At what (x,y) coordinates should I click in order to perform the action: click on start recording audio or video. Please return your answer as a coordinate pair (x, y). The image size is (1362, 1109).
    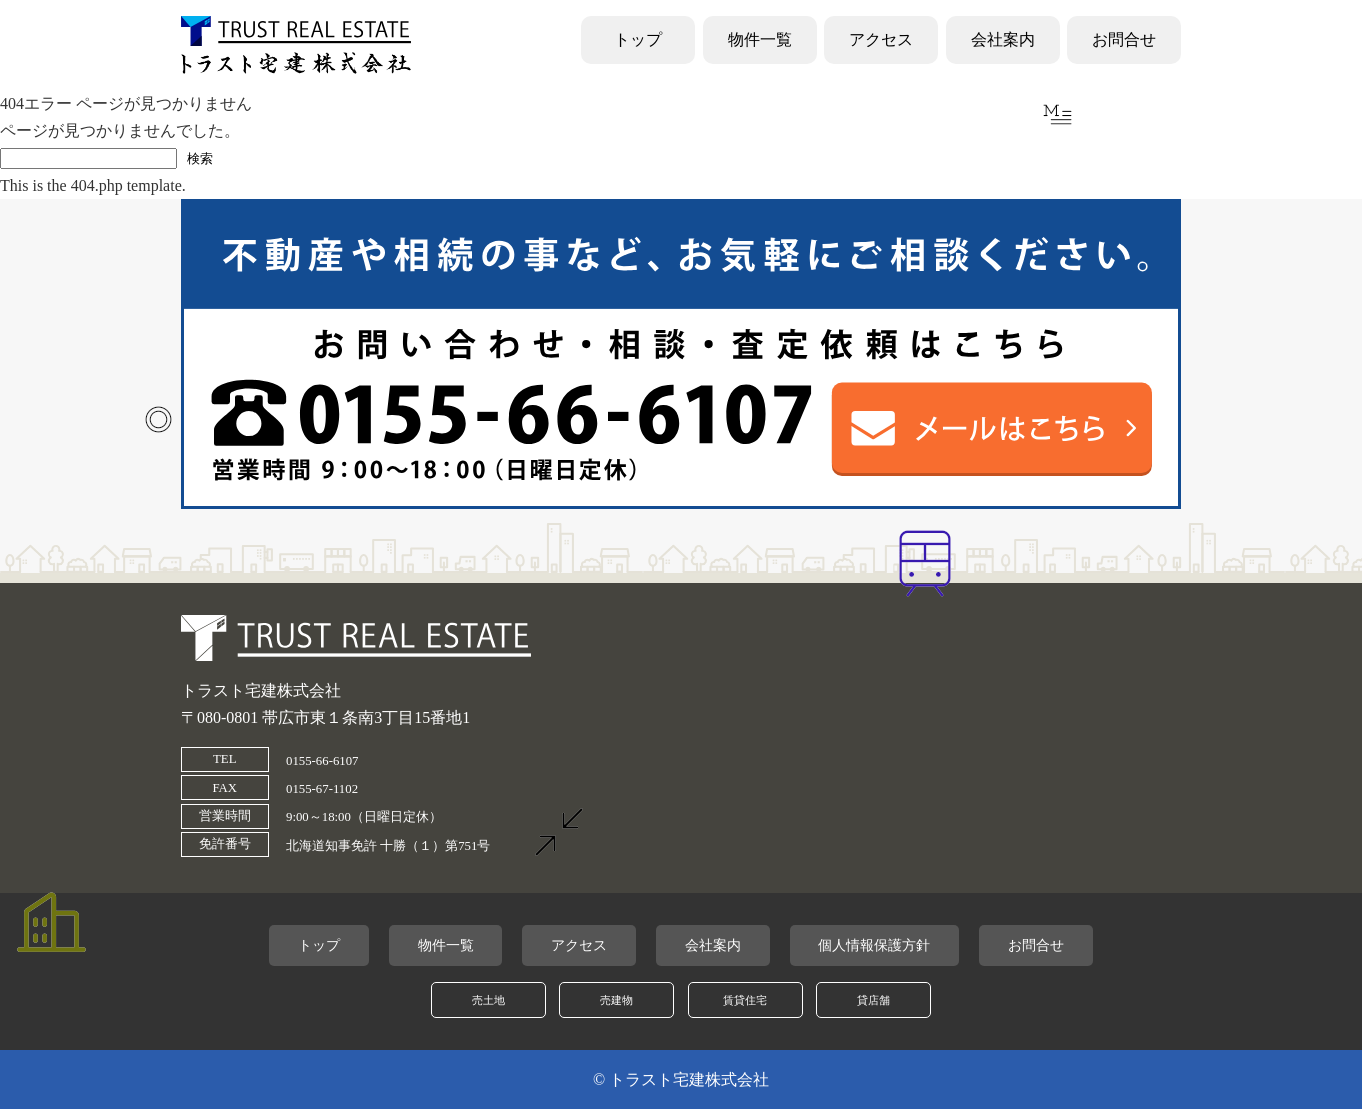
    Looking at the image, I should click on (158, 419).